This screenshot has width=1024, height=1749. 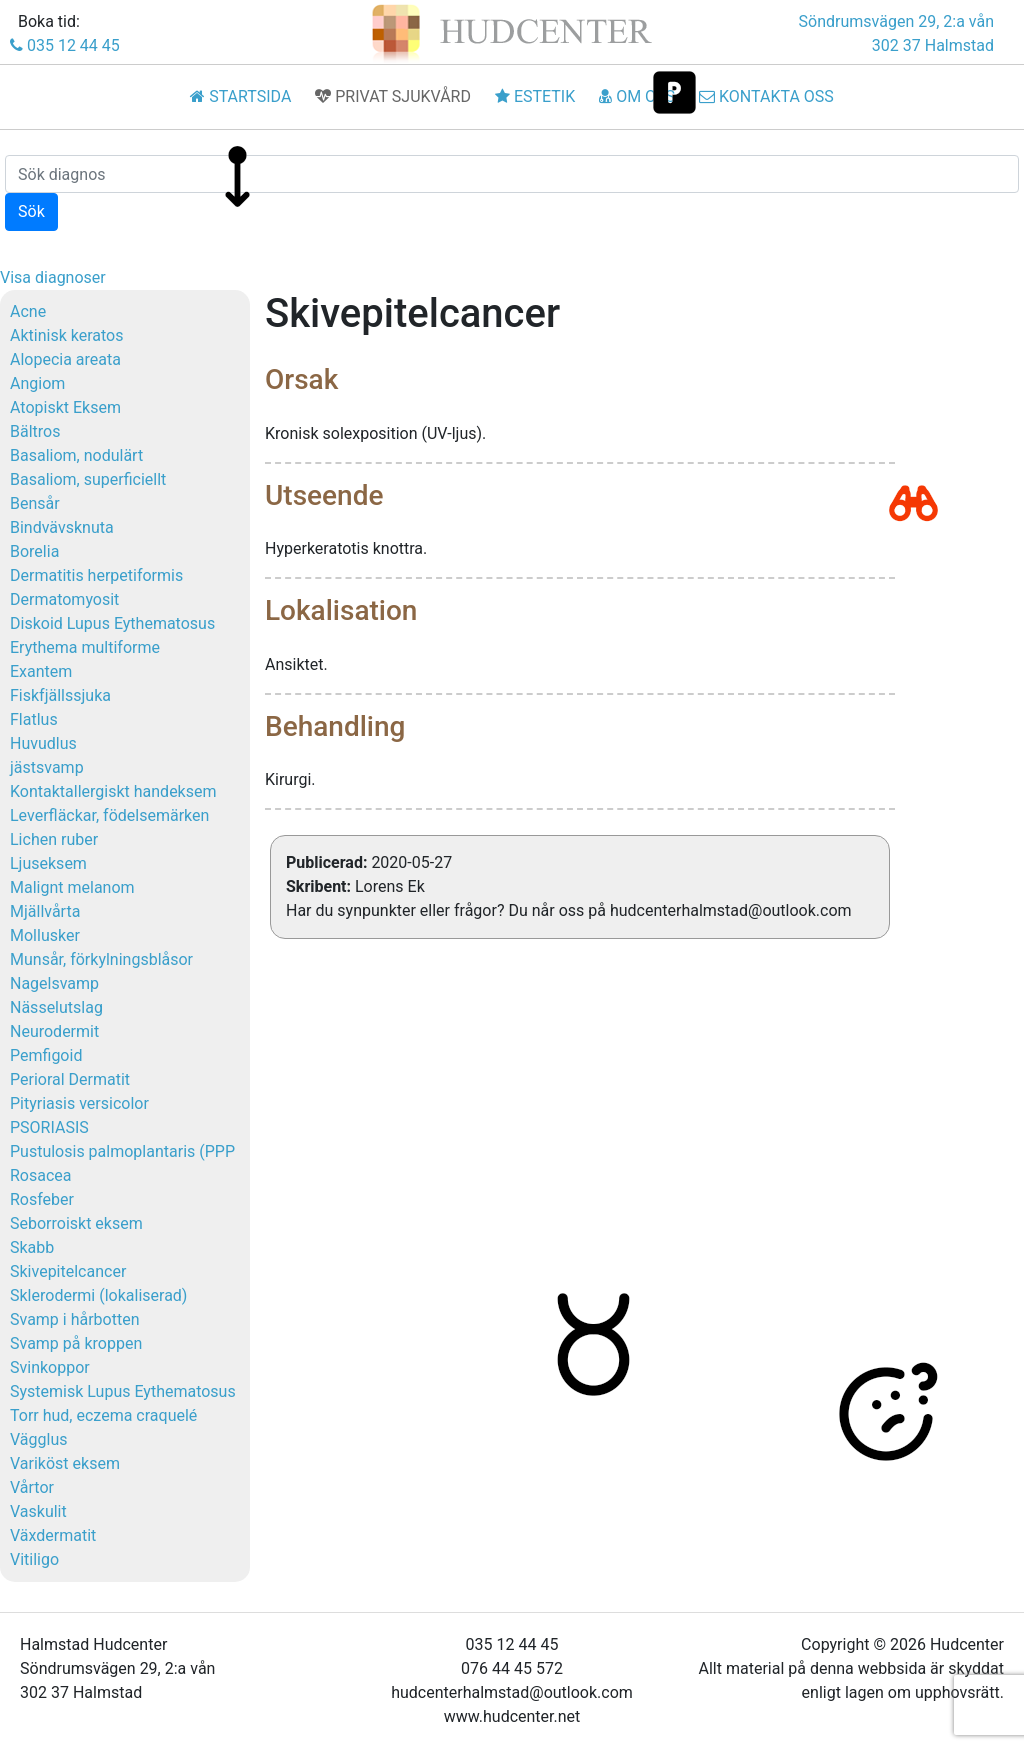 I want to click on parking location or availability, so click(x=674, y=92).